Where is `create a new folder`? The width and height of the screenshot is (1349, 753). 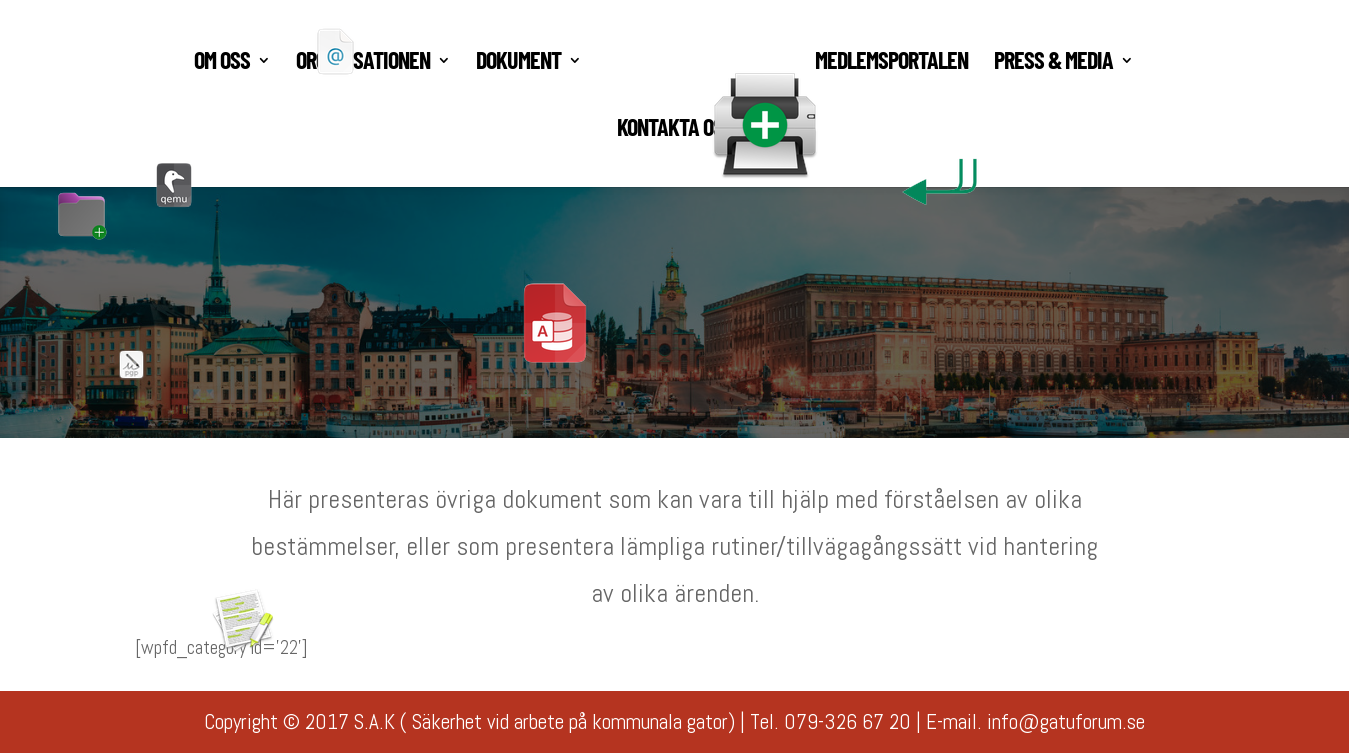
create a new folder is located at coordinates (81, 214).